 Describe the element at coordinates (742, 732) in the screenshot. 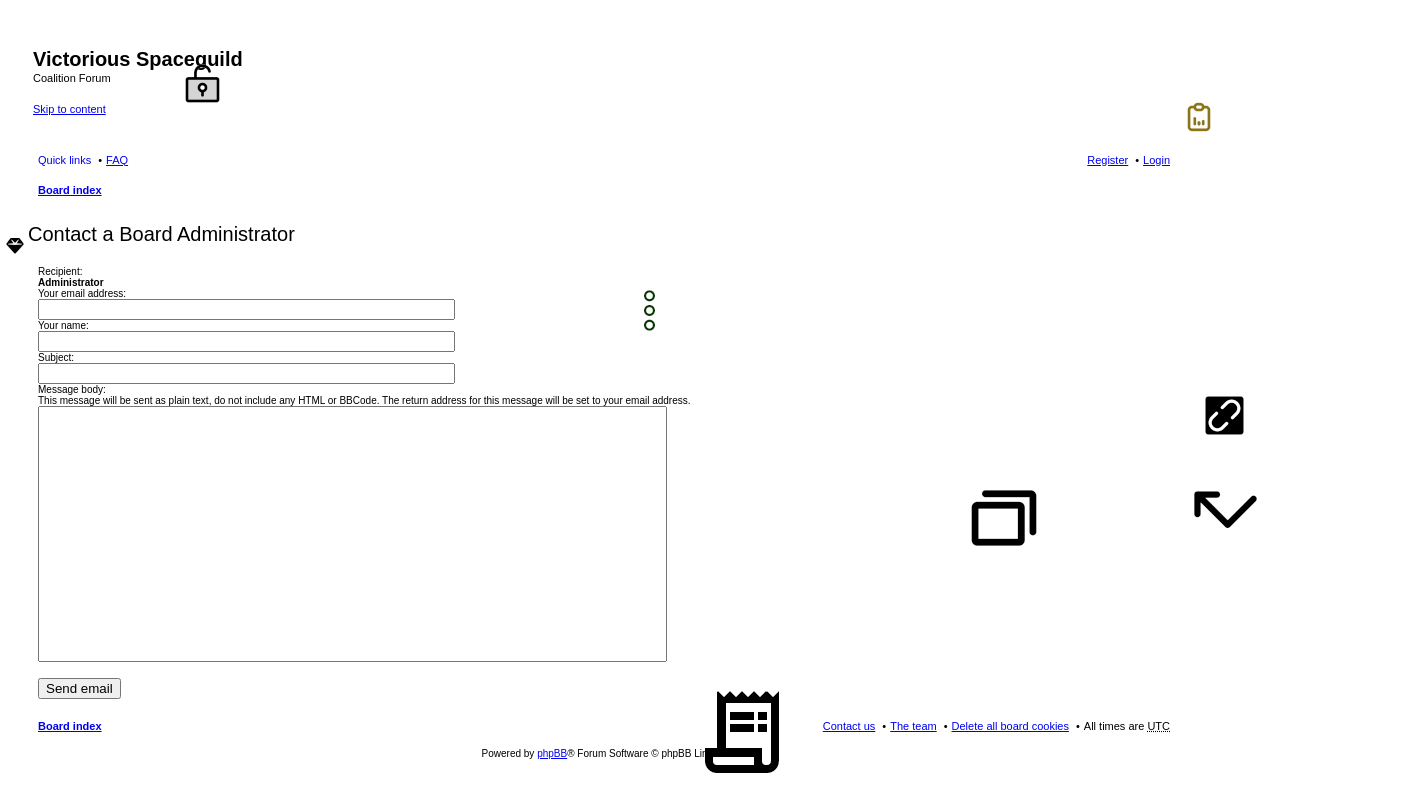

I see `view receipt or transaction details` at that location.